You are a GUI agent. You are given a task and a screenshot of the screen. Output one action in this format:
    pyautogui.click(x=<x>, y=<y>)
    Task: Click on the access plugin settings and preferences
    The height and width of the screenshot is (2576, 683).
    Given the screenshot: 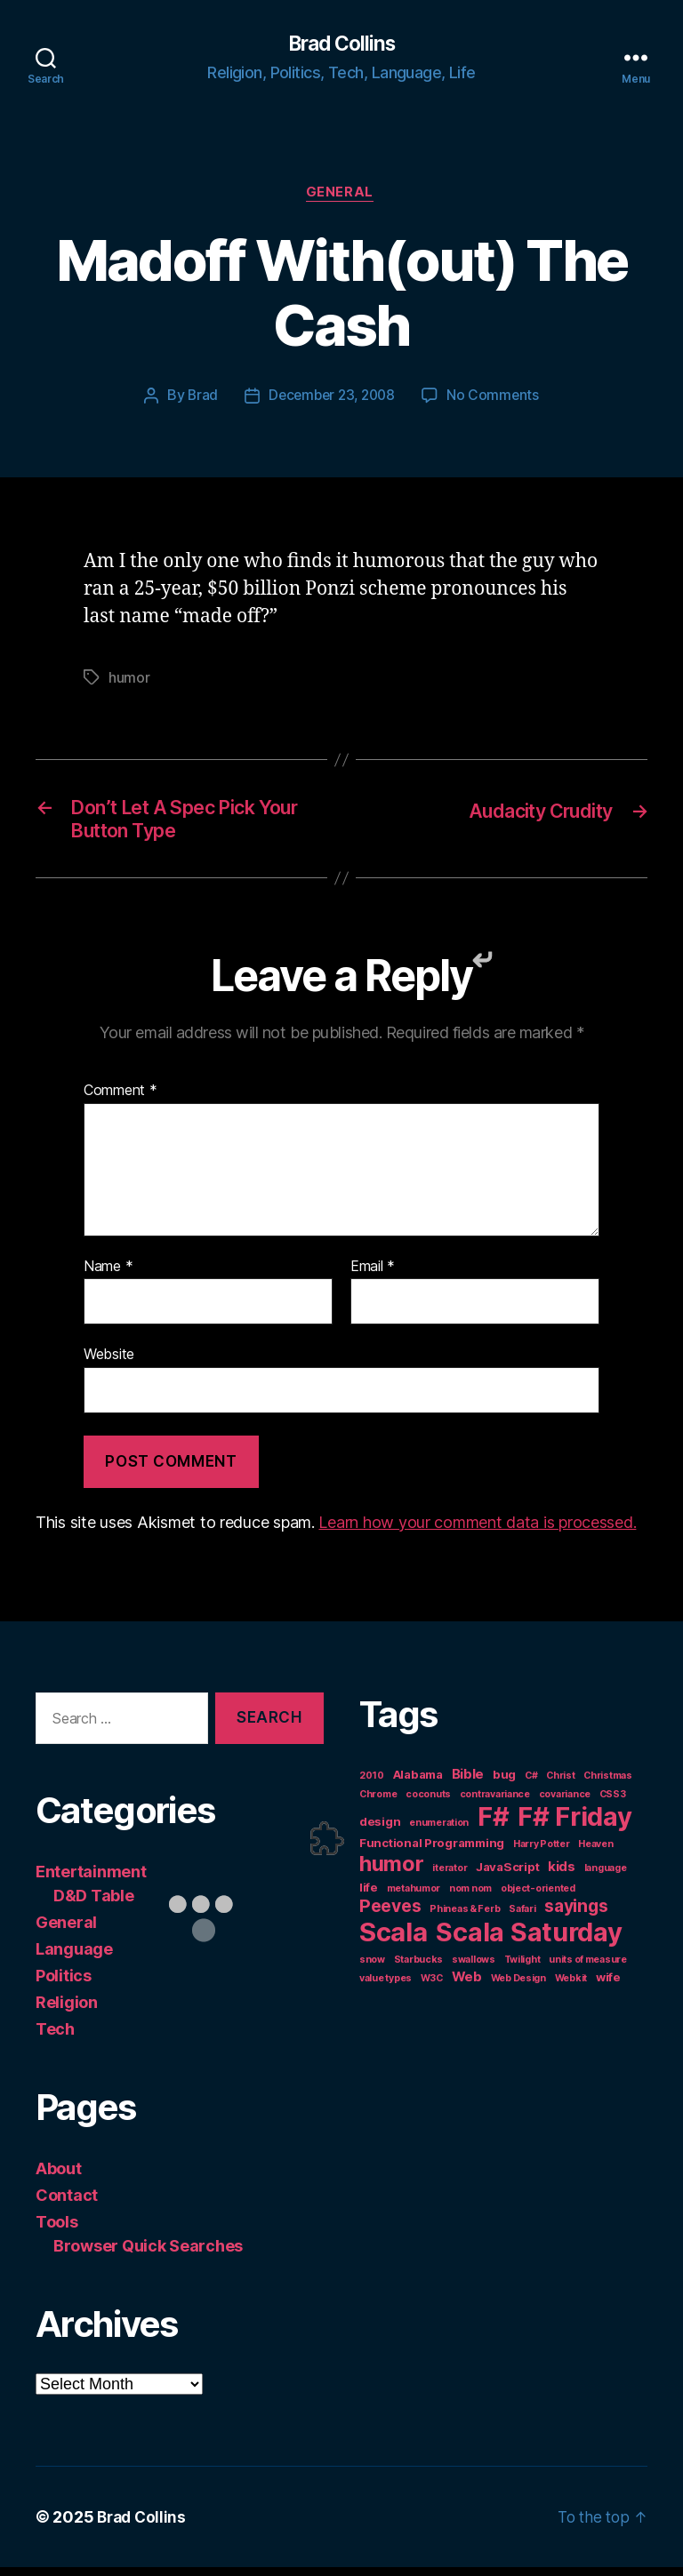 What is the action you would take?
    pyautogui.click(x=326, y=1839)
    